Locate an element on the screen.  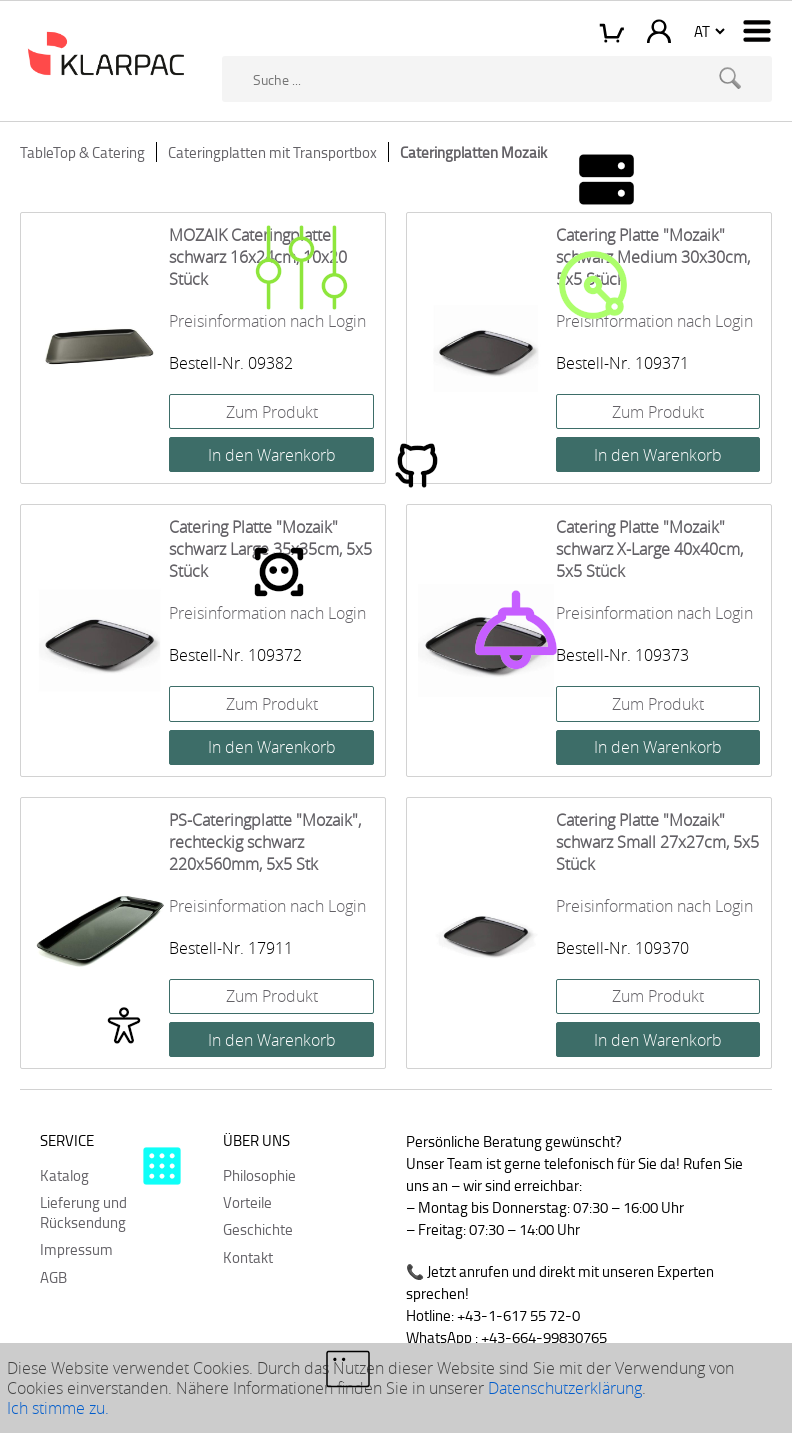
accessibility settings or features is located at coordinates (124, 1026).